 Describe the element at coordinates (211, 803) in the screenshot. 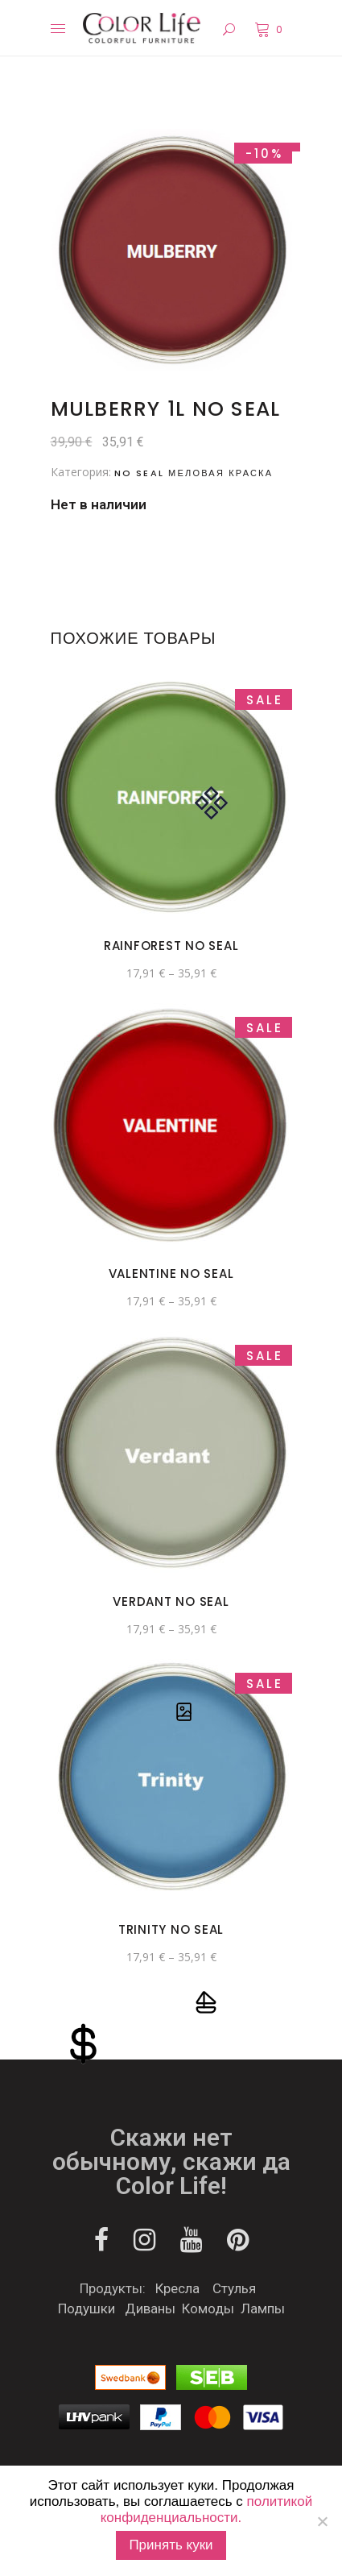

I see `access app or feature categories` at that location.